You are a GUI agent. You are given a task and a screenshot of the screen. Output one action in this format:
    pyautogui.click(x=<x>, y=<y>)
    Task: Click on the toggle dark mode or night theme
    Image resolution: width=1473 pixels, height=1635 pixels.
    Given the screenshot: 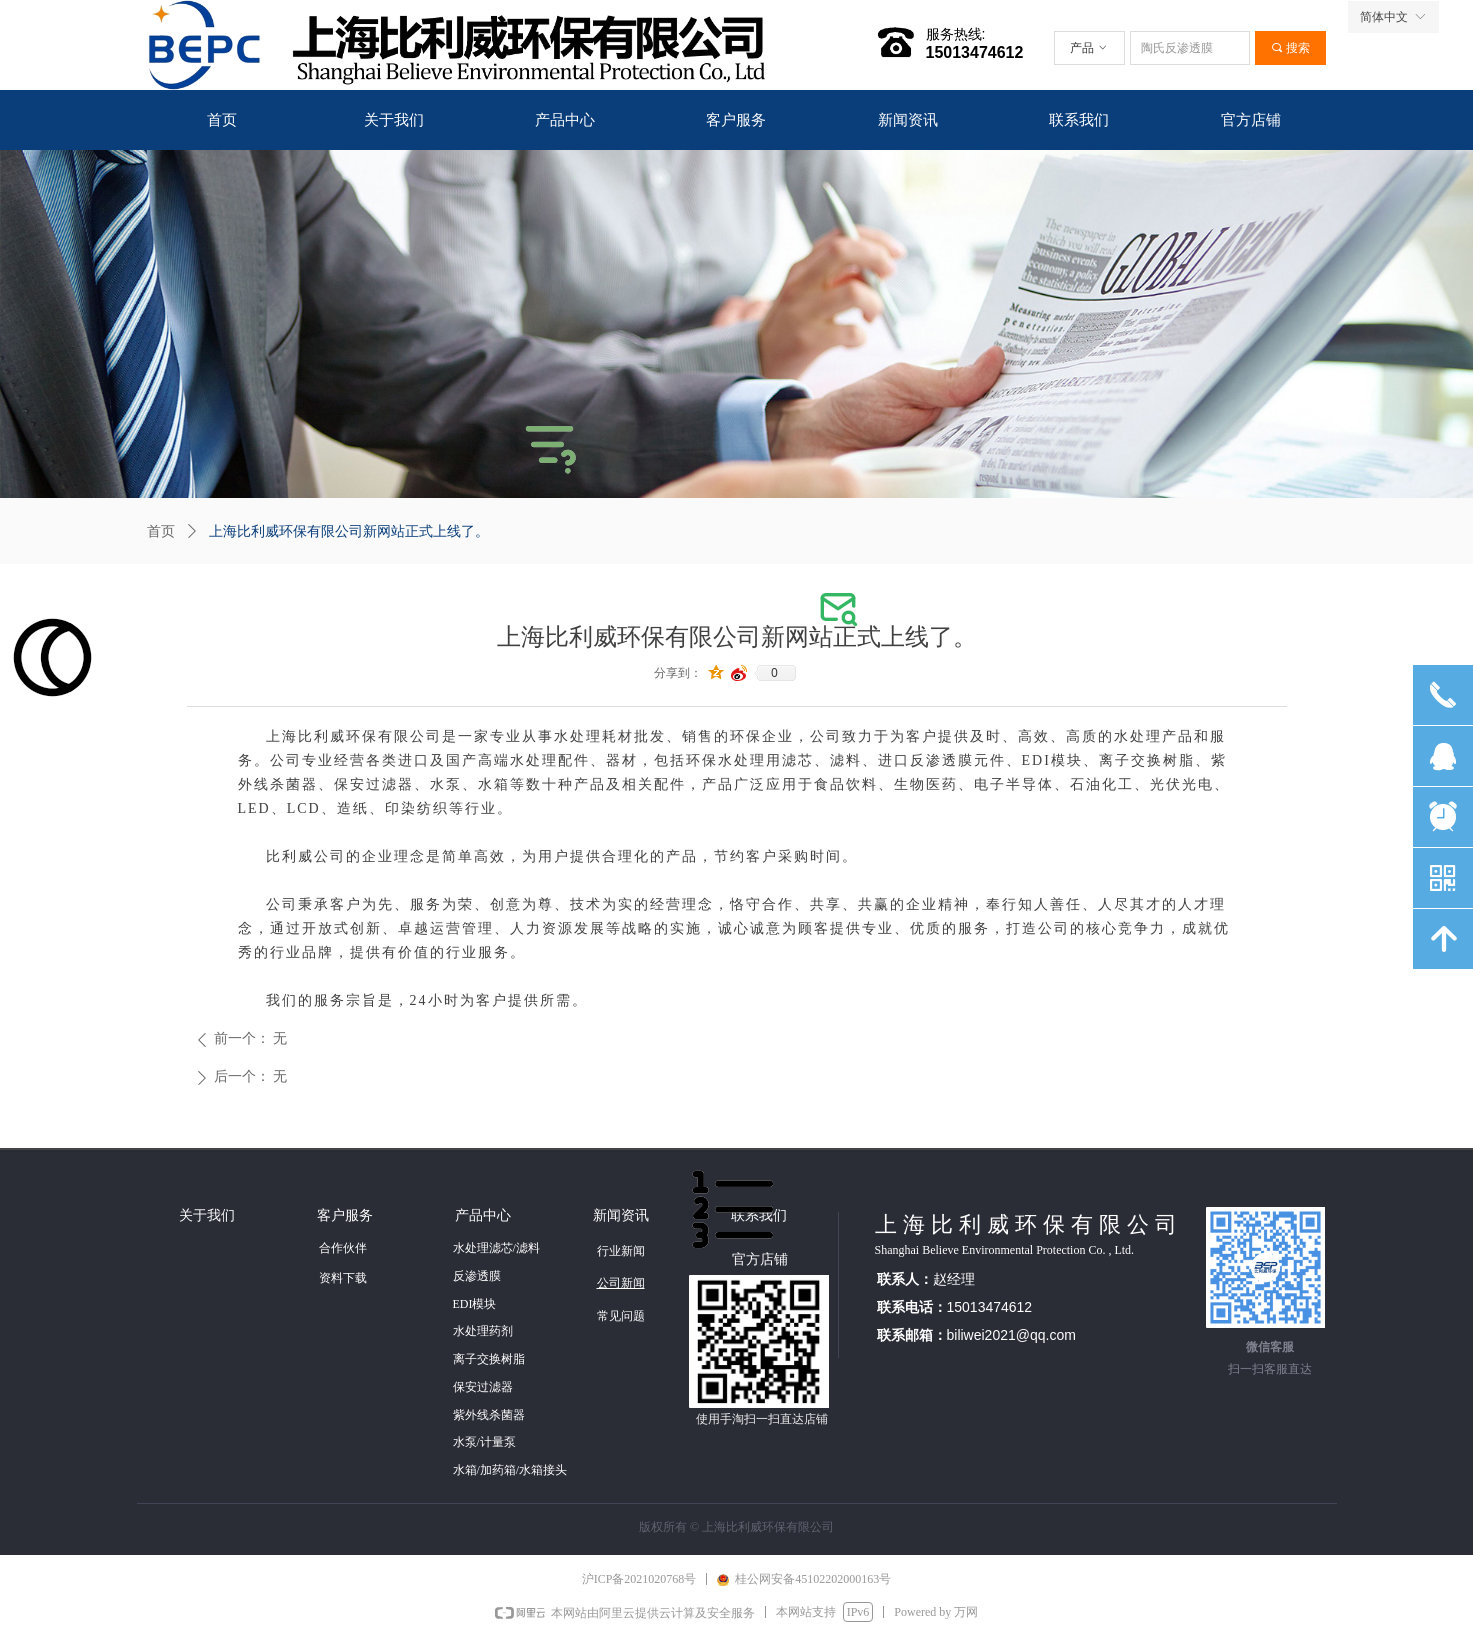 What is the action you would take?
    pyautogui.click(x=52, y=657)
    